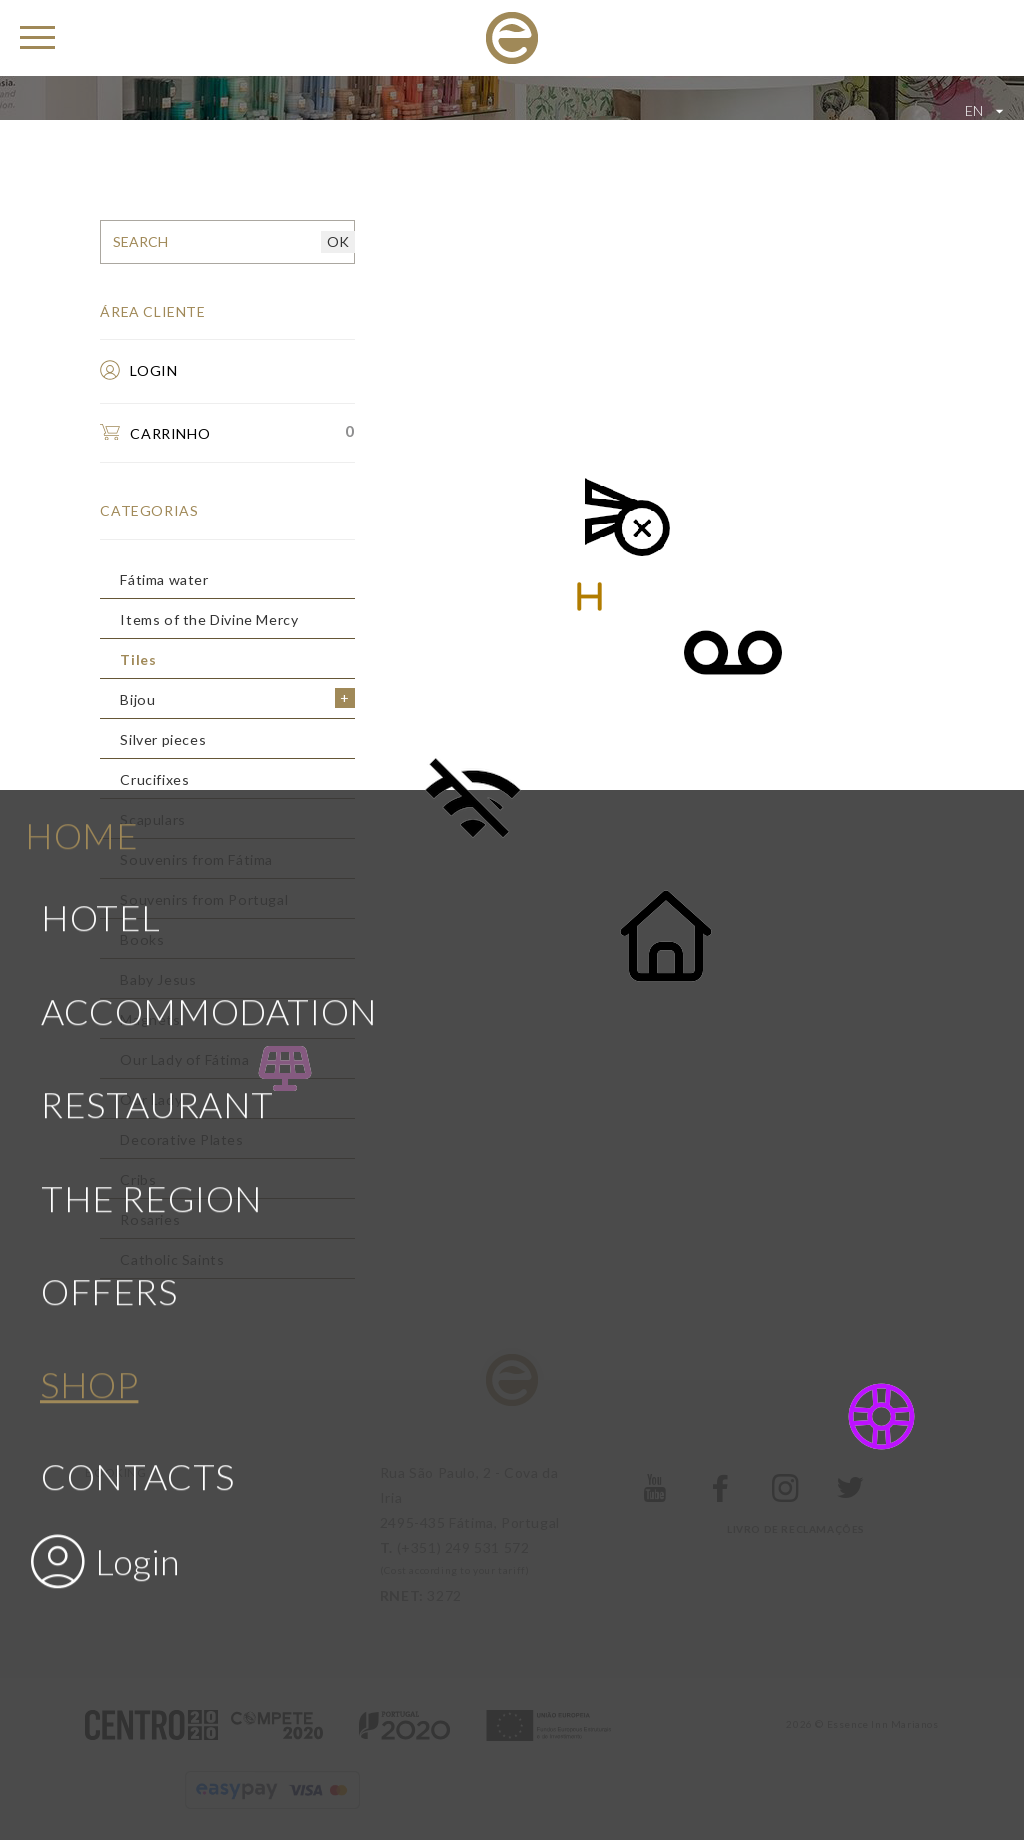  What do you see at coordinates (881, 1416) in the screenshot?
I see `access help or support center` at bounding box center [881, 1416].